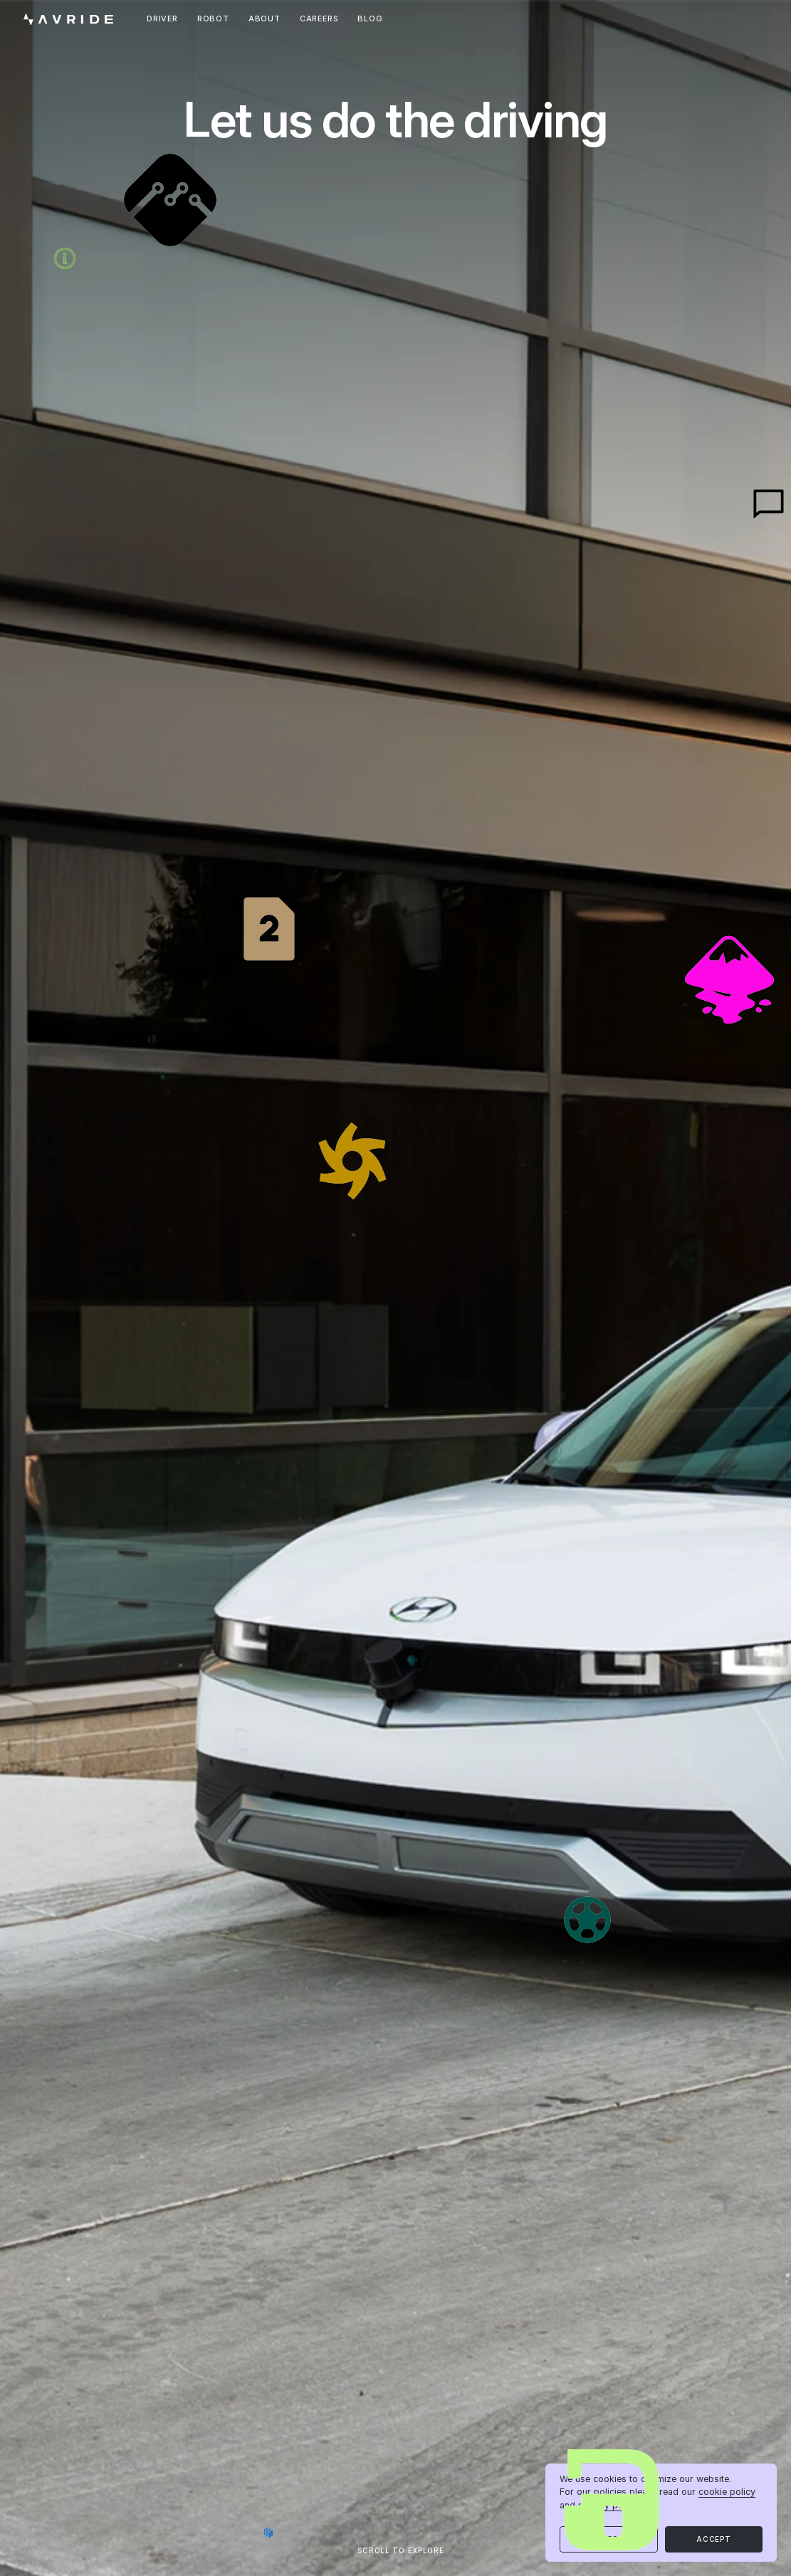  Describe the element at coordinates (352, 1161) in the screenshot. I see `launch octane render application` at that location.